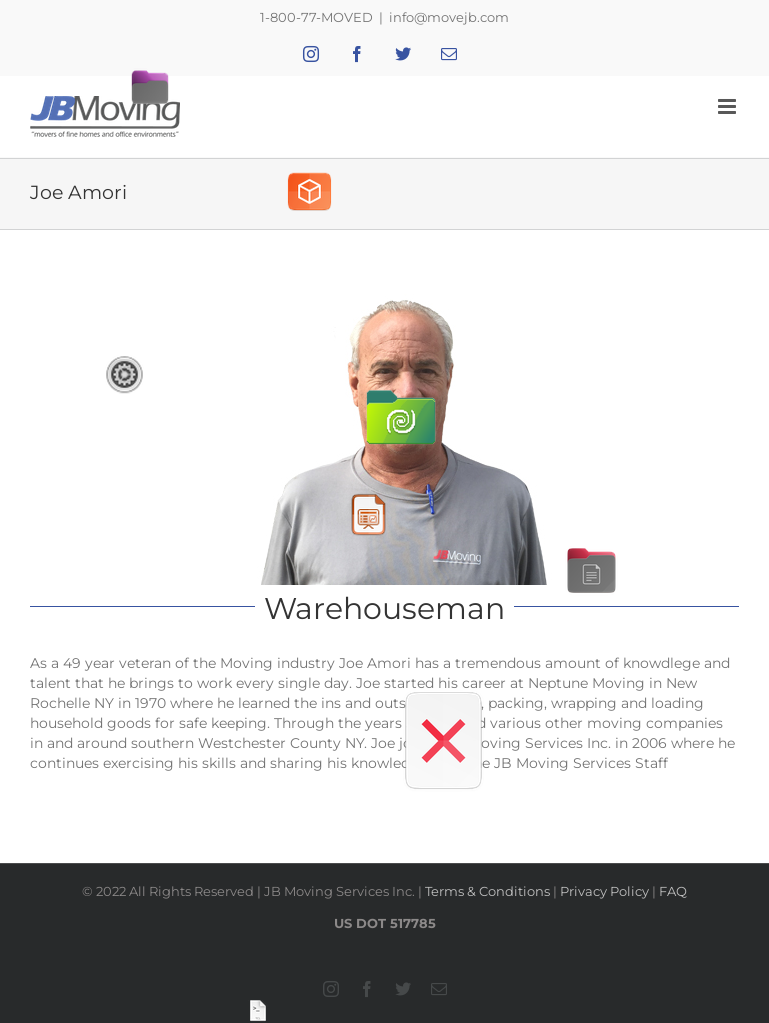 This screenshot has height=1023, width=769. I want to click on open a presentation template file, so click(368, 514).